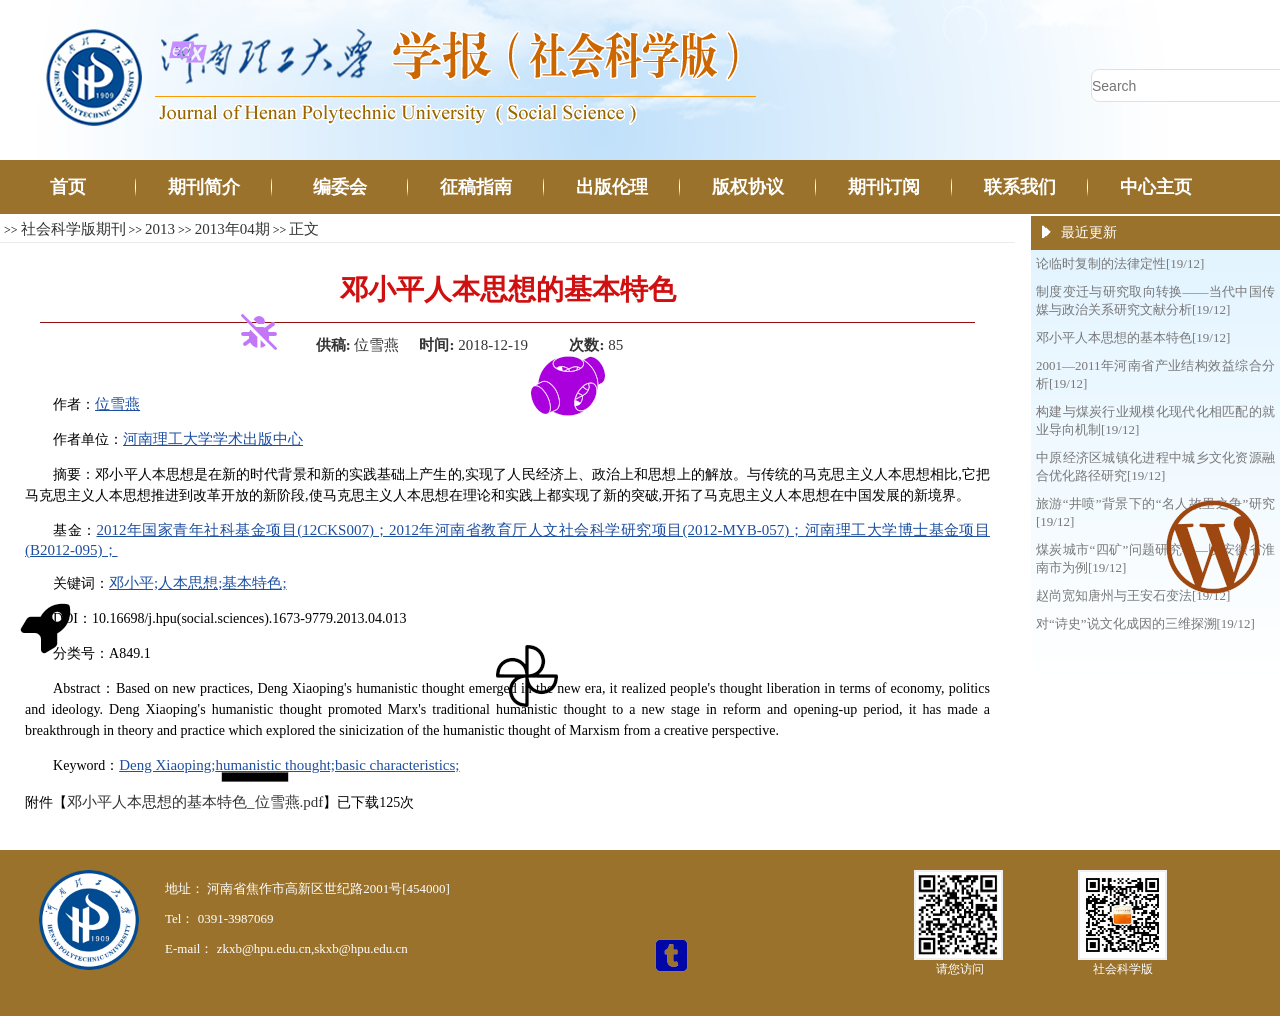 Image resolution: width=1280 pixels, height=1016 pixels. What do you see at coordinates (47, 626) in the screenshot?
I see `launch or deploy an application` at bounding box center [47, 626].